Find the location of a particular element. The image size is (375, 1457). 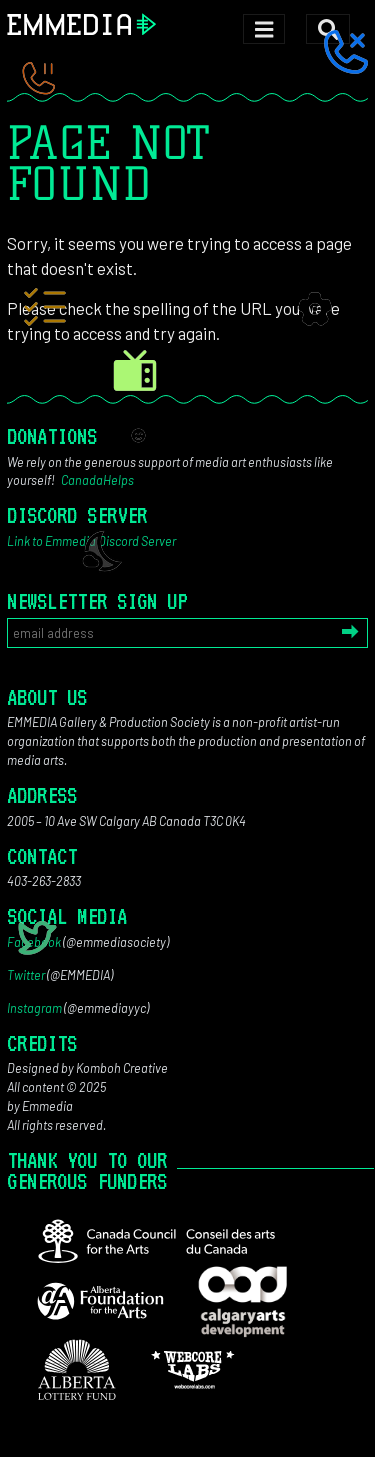

open settings menu is located at coordinates (315, 309).